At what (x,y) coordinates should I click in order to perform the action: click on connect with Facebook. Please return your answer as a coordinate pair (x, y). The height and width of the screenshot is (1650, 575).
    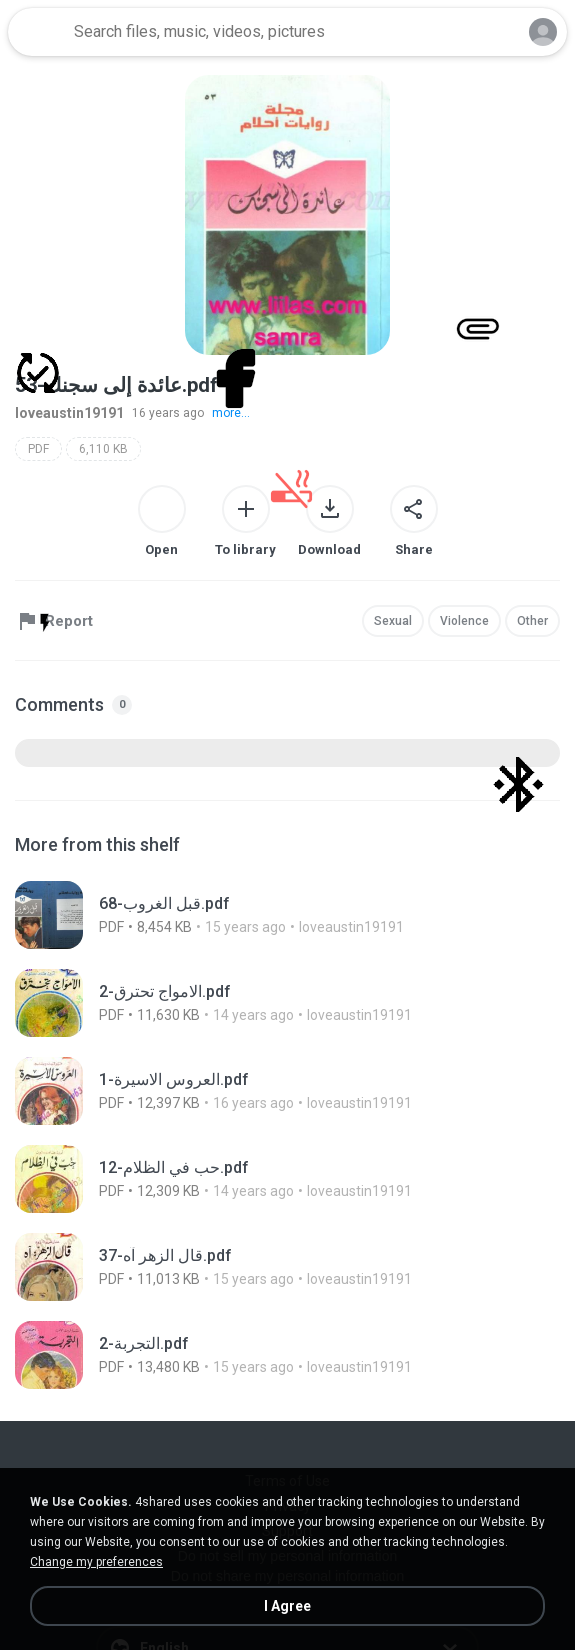
    Looking at the image, I should click on (234, 378).